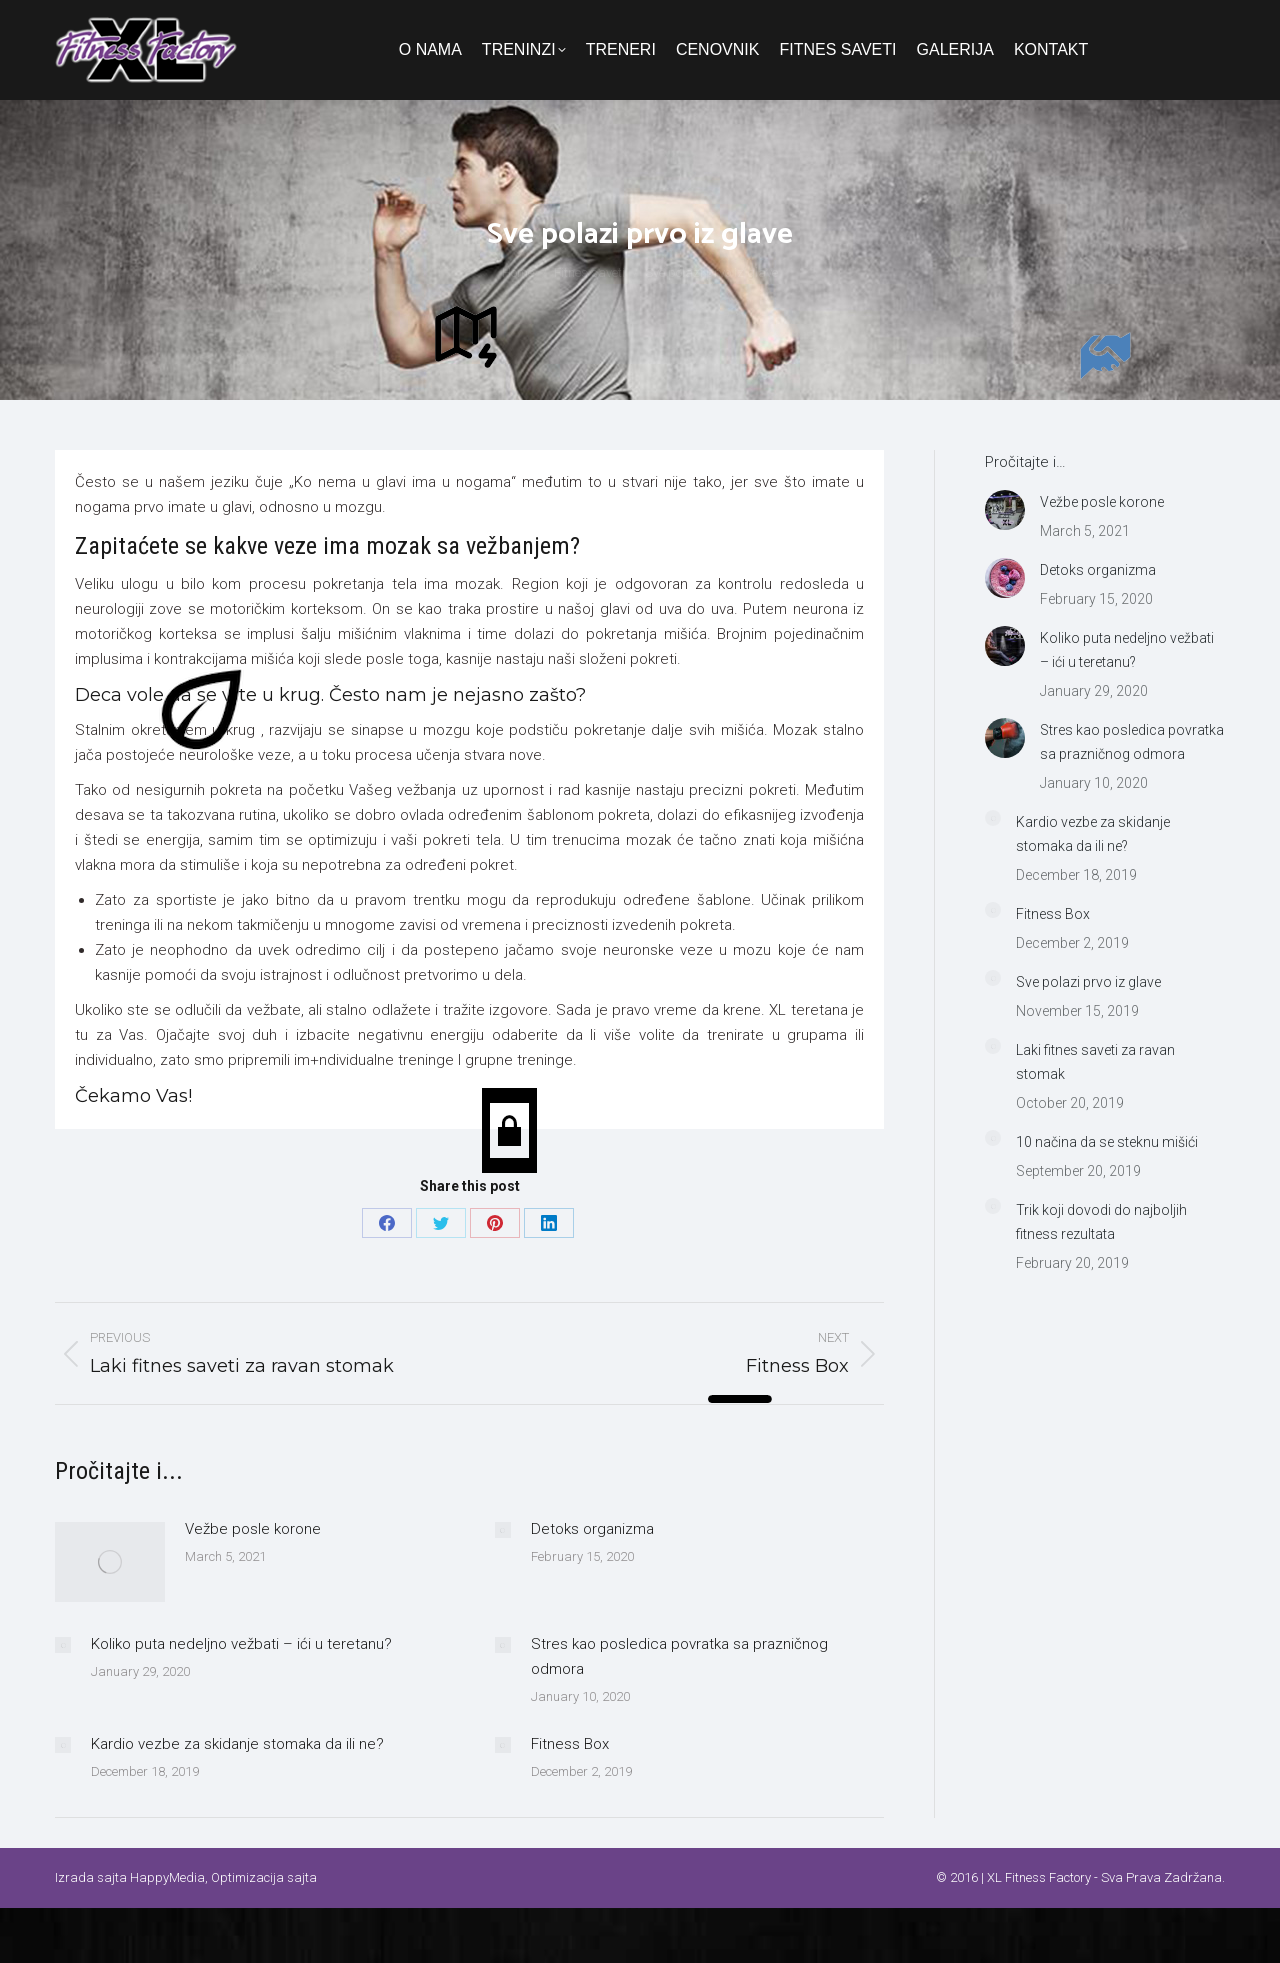  Describe the element at coordinates (466, 334) in the screenshot. I see `find nearby charging stations` at that location.